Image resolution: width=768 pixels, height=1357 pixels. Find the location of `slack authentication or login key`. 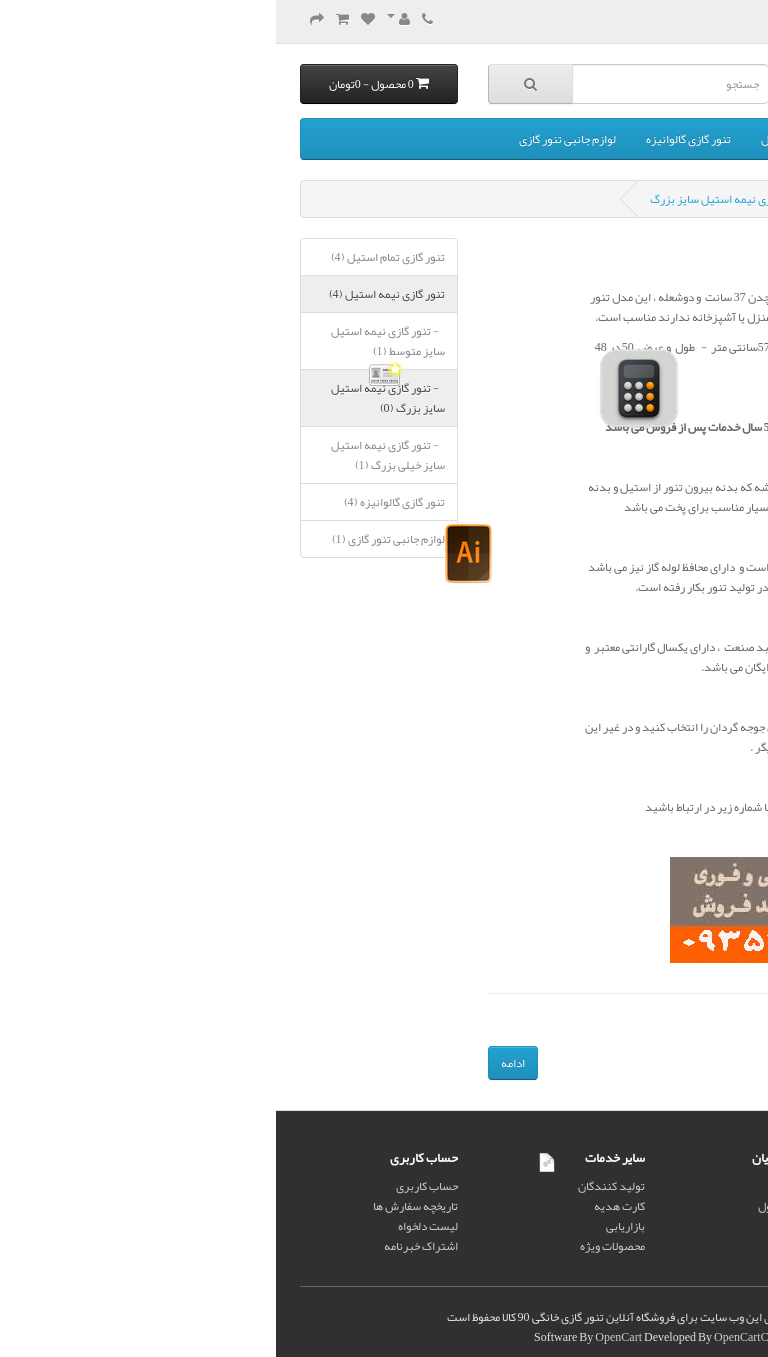

slack authentication or login key is located at coordinates (547, 1163).